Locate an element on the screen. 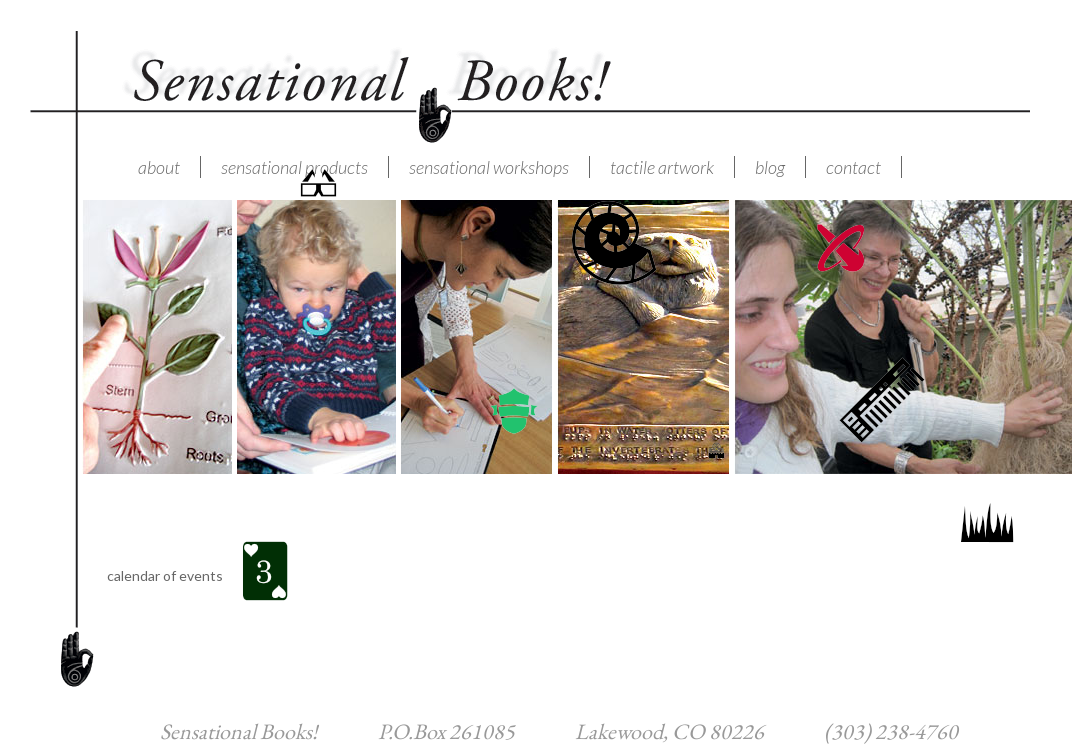  enable 3D viewing mode is located at coordinates (318, 182).